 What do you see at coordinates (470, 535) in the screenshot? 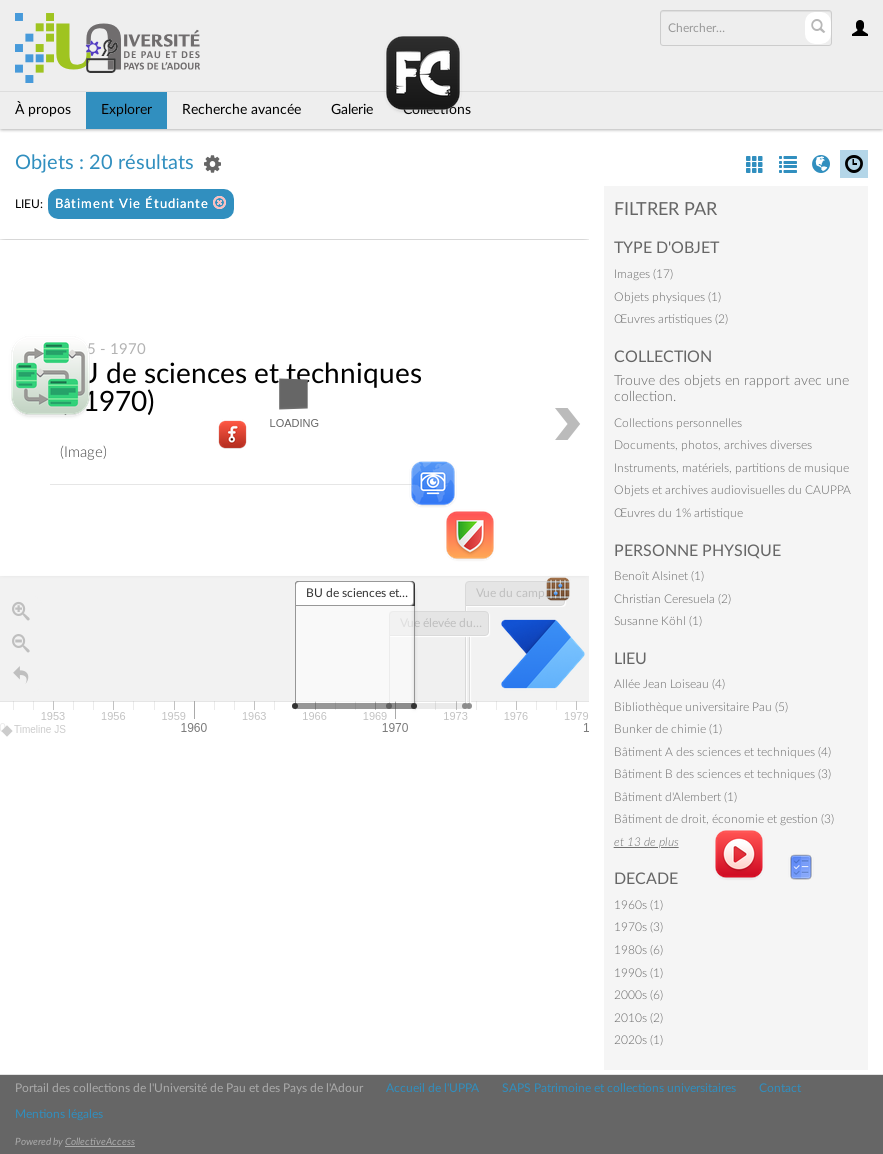
I see `open firewall configuration settings` at bounding box center [470, 535].